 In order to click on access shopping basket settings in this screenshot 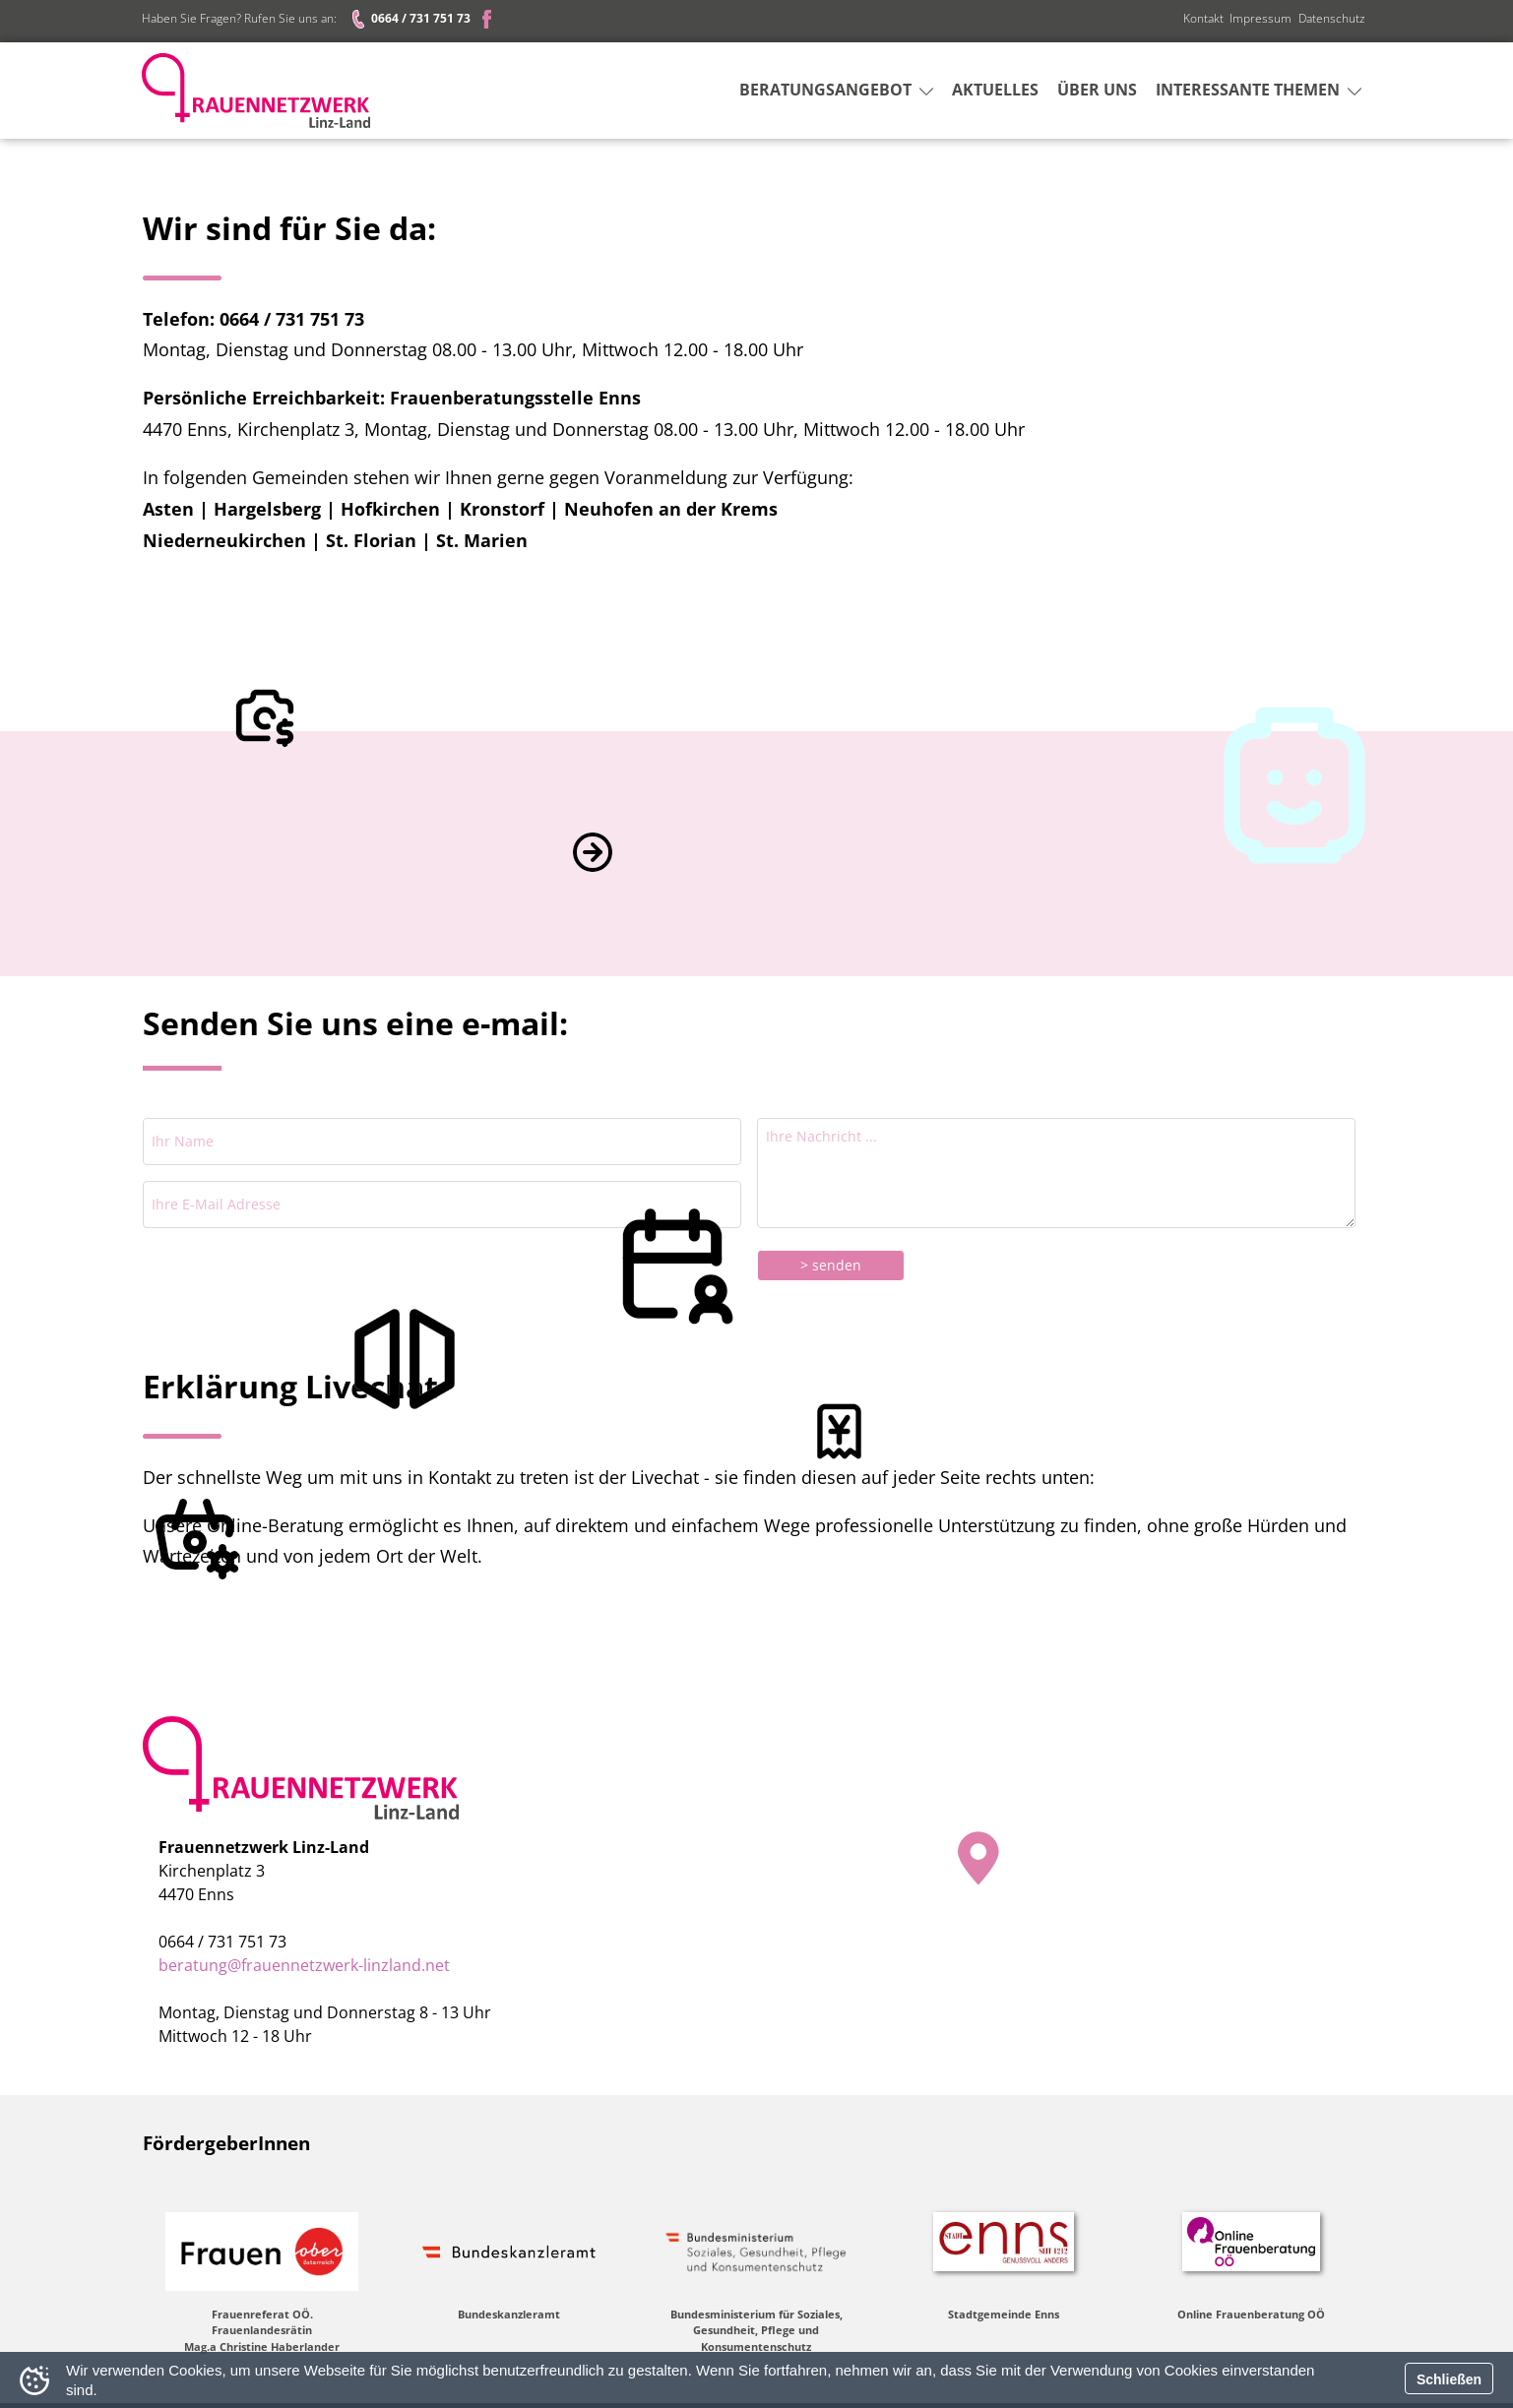, I will do `click(195, 1534)`.